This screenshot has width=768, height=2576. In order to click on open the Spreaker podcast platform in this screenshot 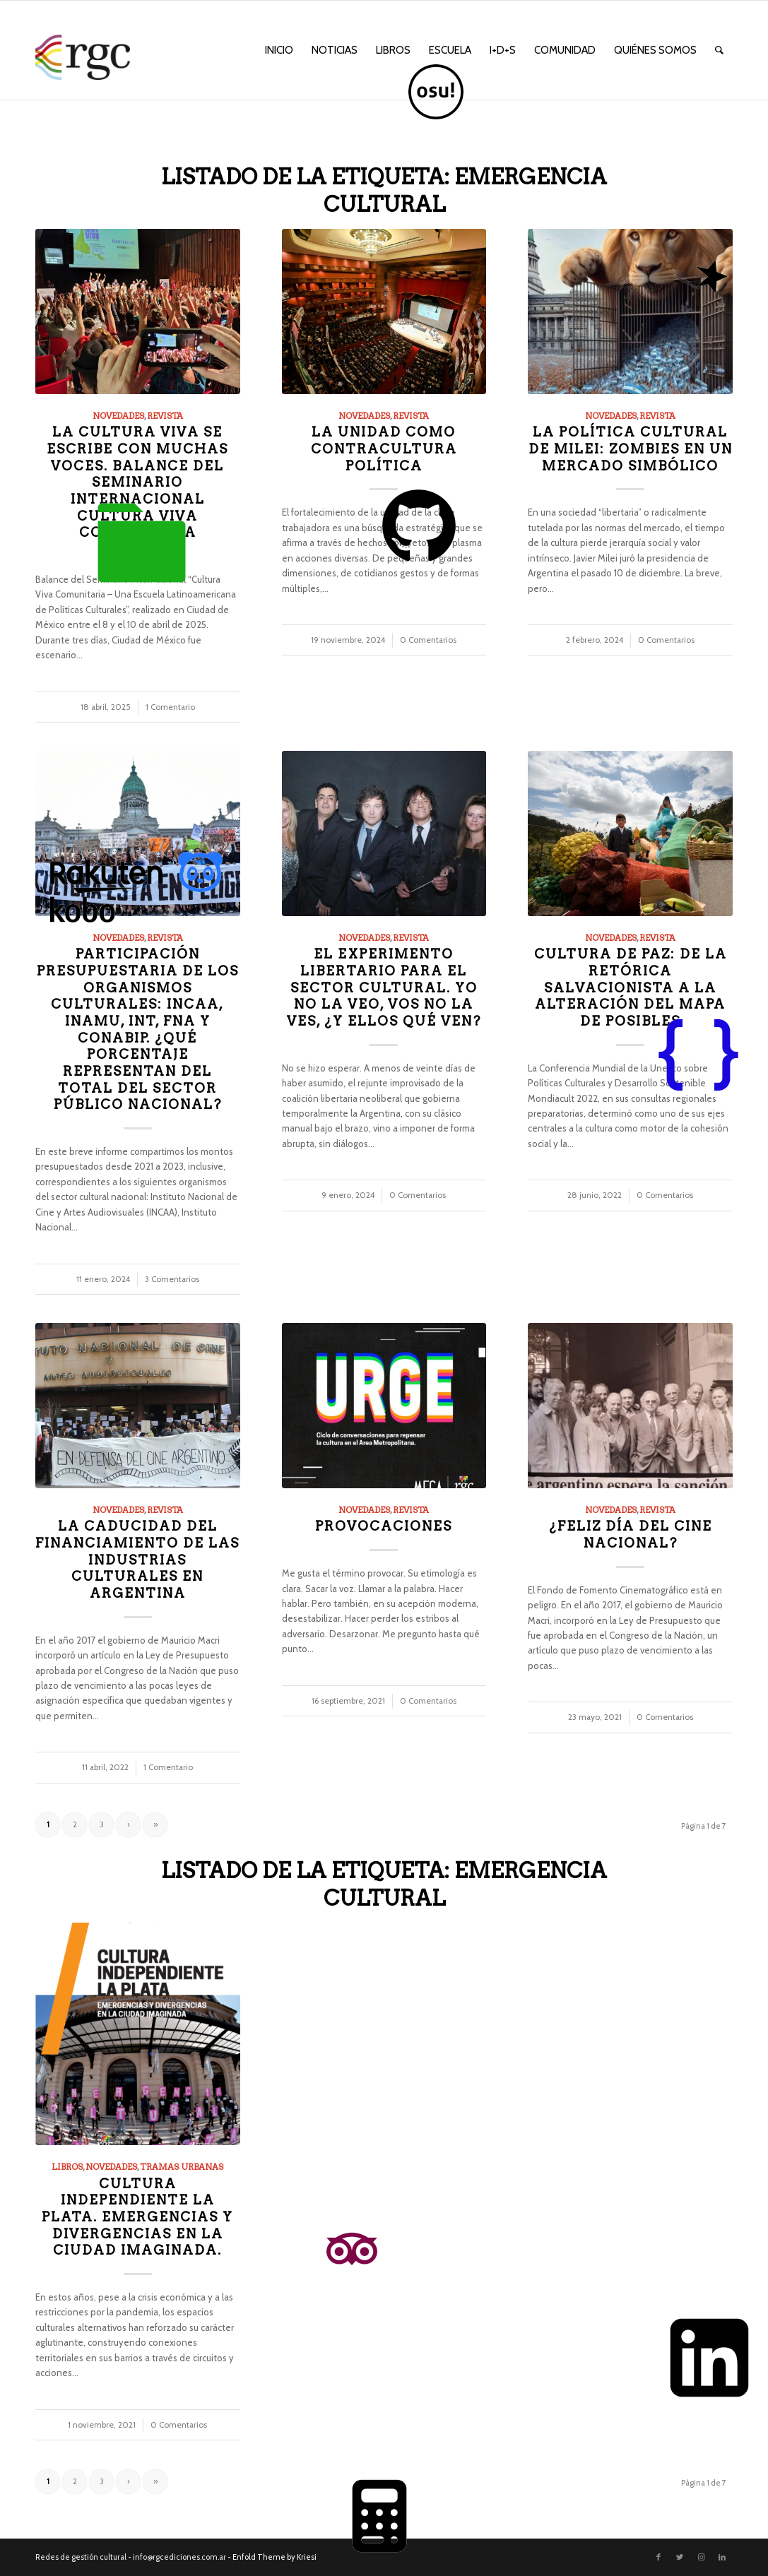, I will do `click(711, 276)`.